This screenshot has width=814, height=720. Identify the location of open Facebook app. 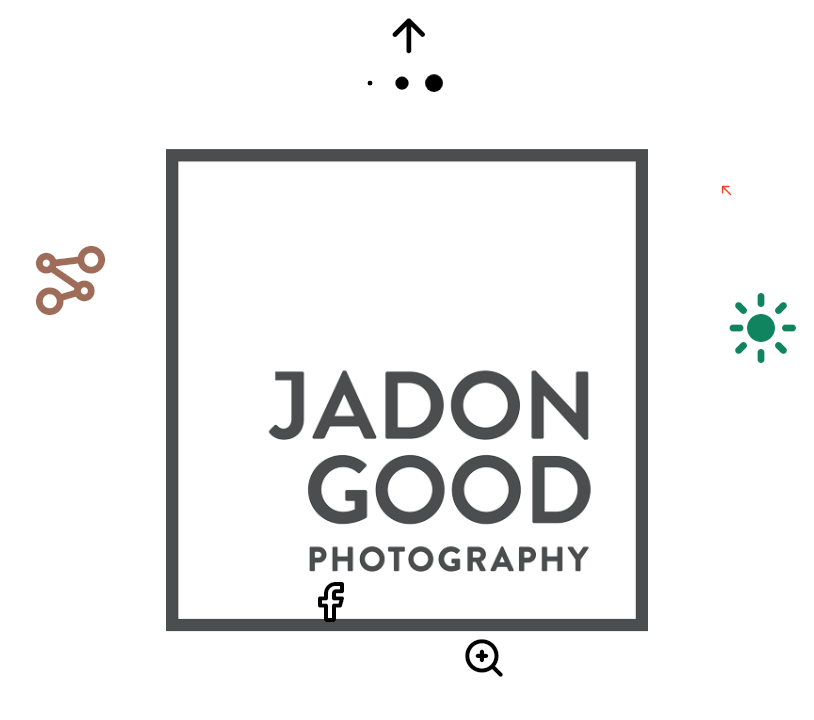
(332, 602).